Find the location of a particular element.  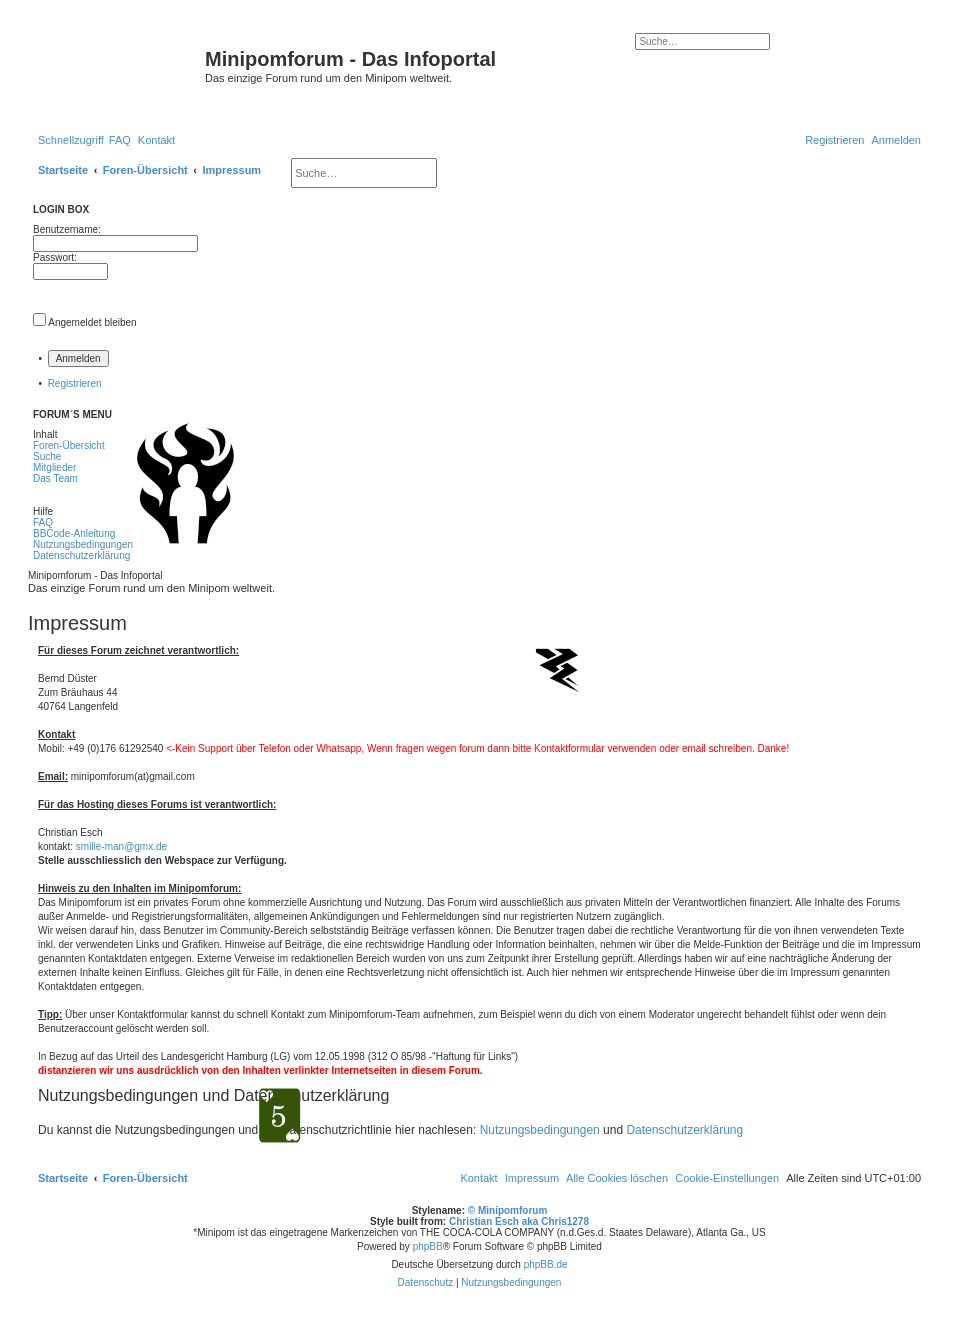

indicates a hot streak or trending status is located at coordinates (184, 483).